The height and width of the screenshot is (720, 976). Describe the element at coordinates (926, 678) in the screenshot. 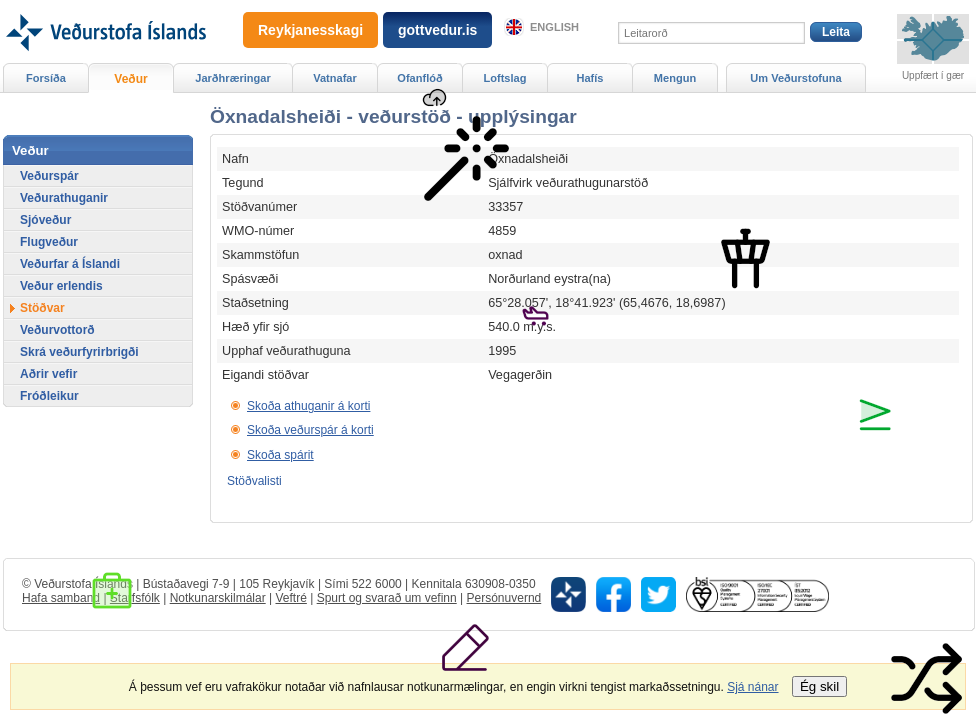

I see `shuffle playlist or queue order` at that location.